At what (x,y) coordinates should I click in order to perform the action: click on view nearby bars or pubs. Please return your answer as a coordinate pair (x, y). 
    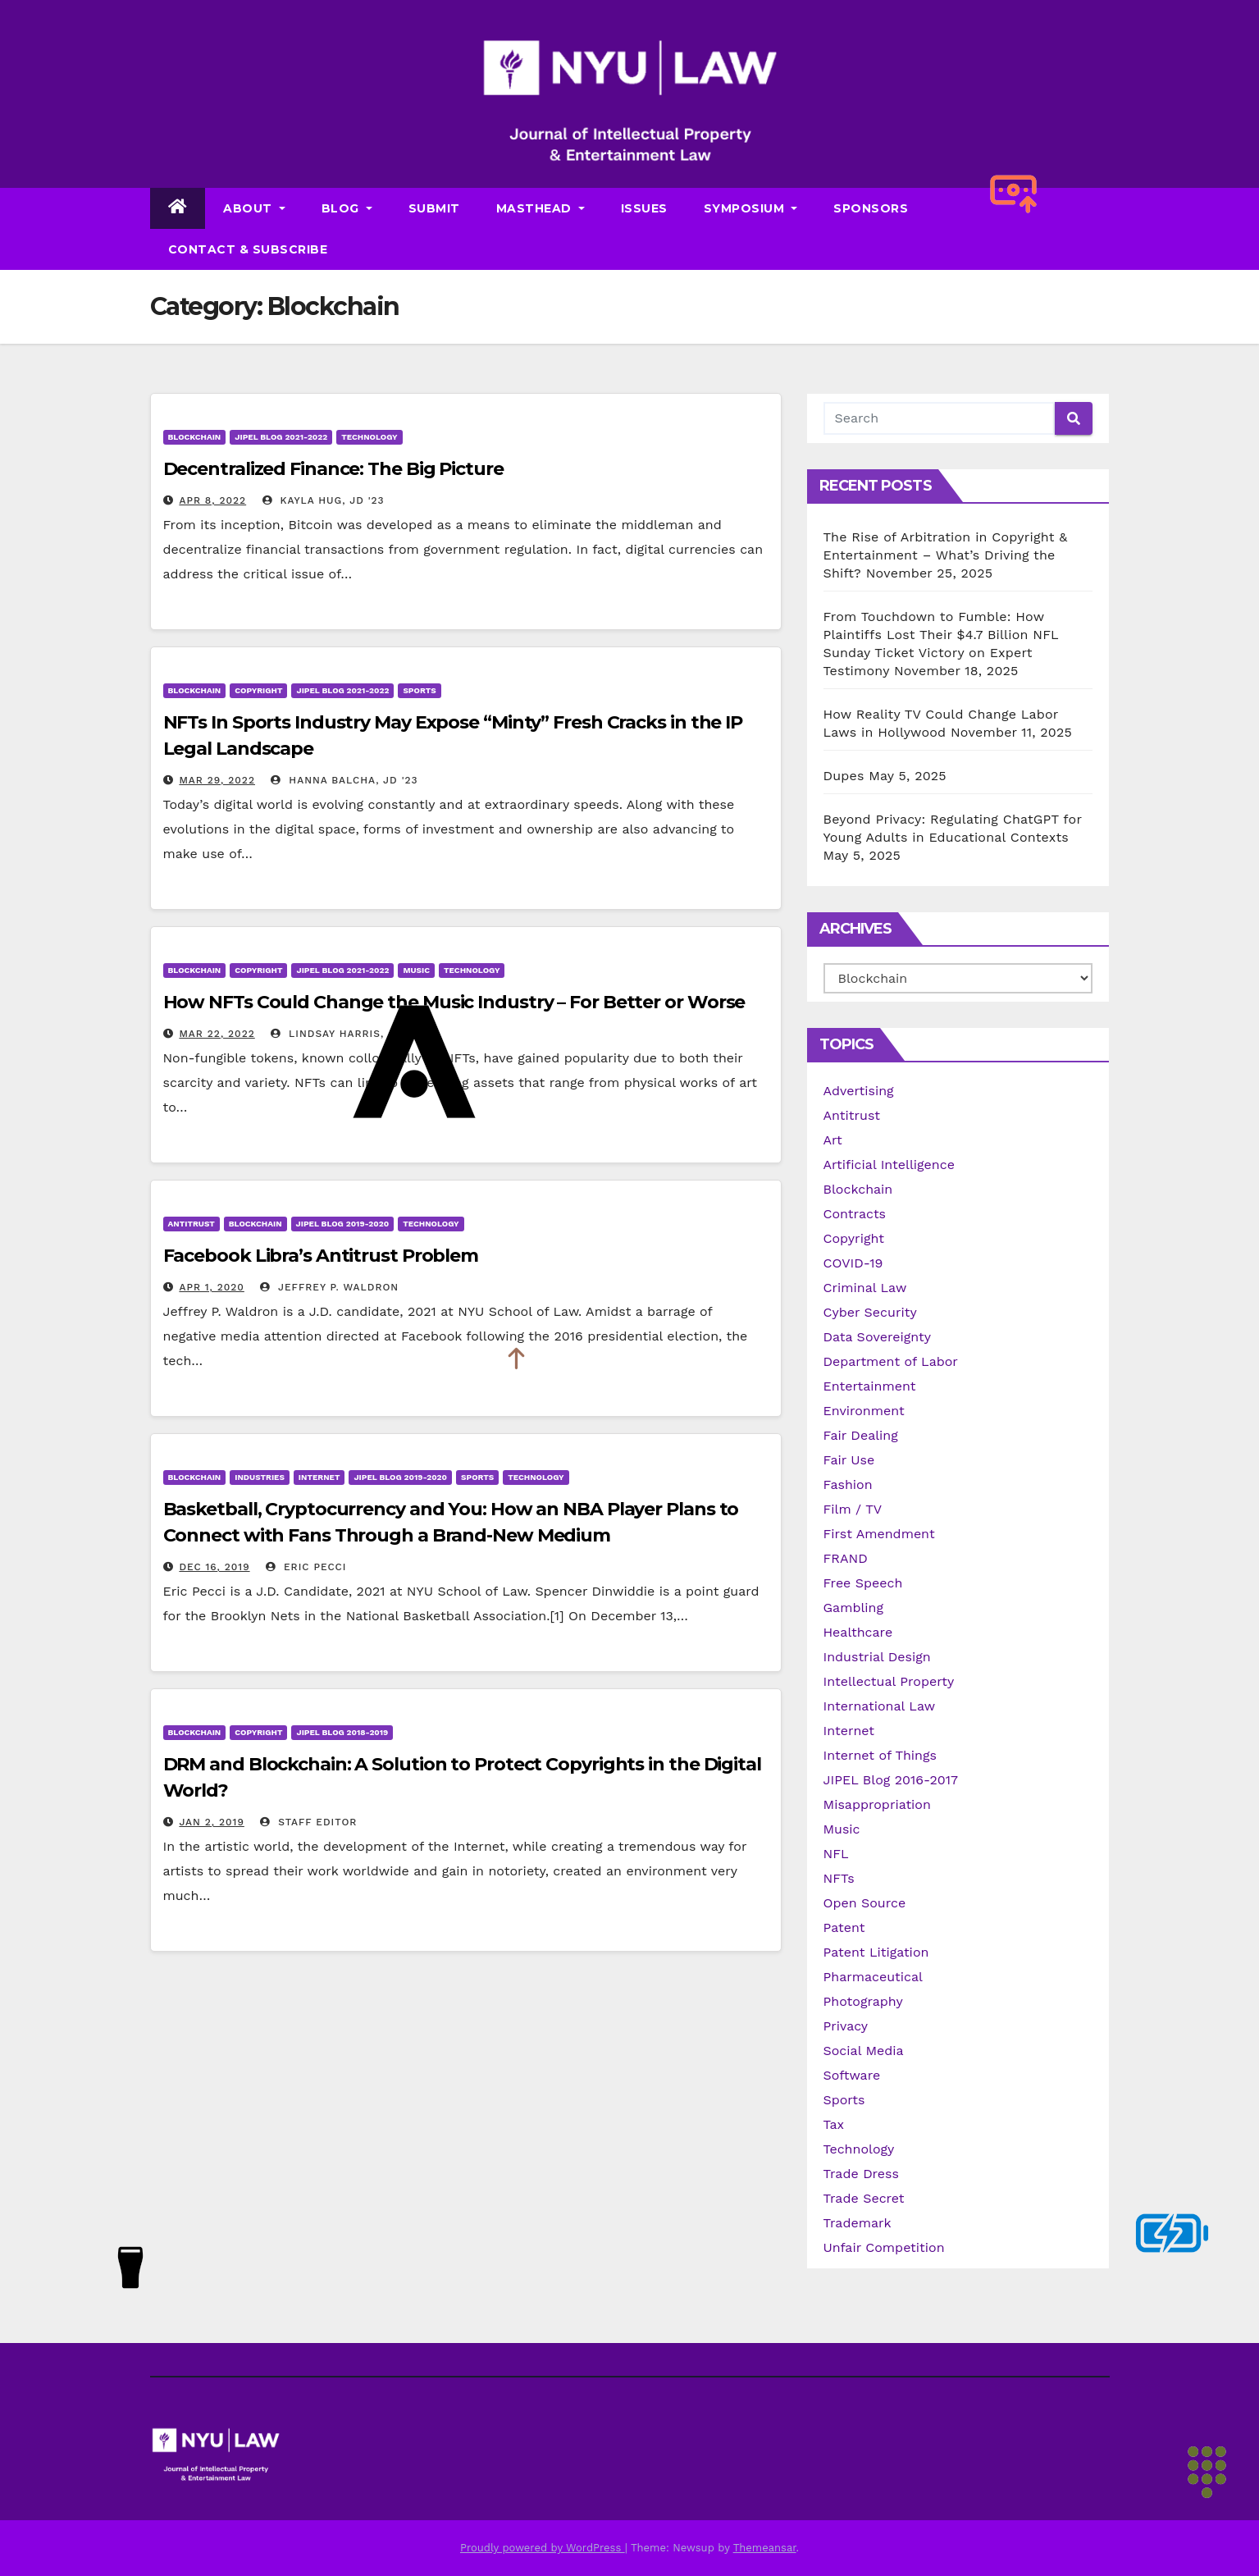
    Looking at the image, I should click on (130, 2268).